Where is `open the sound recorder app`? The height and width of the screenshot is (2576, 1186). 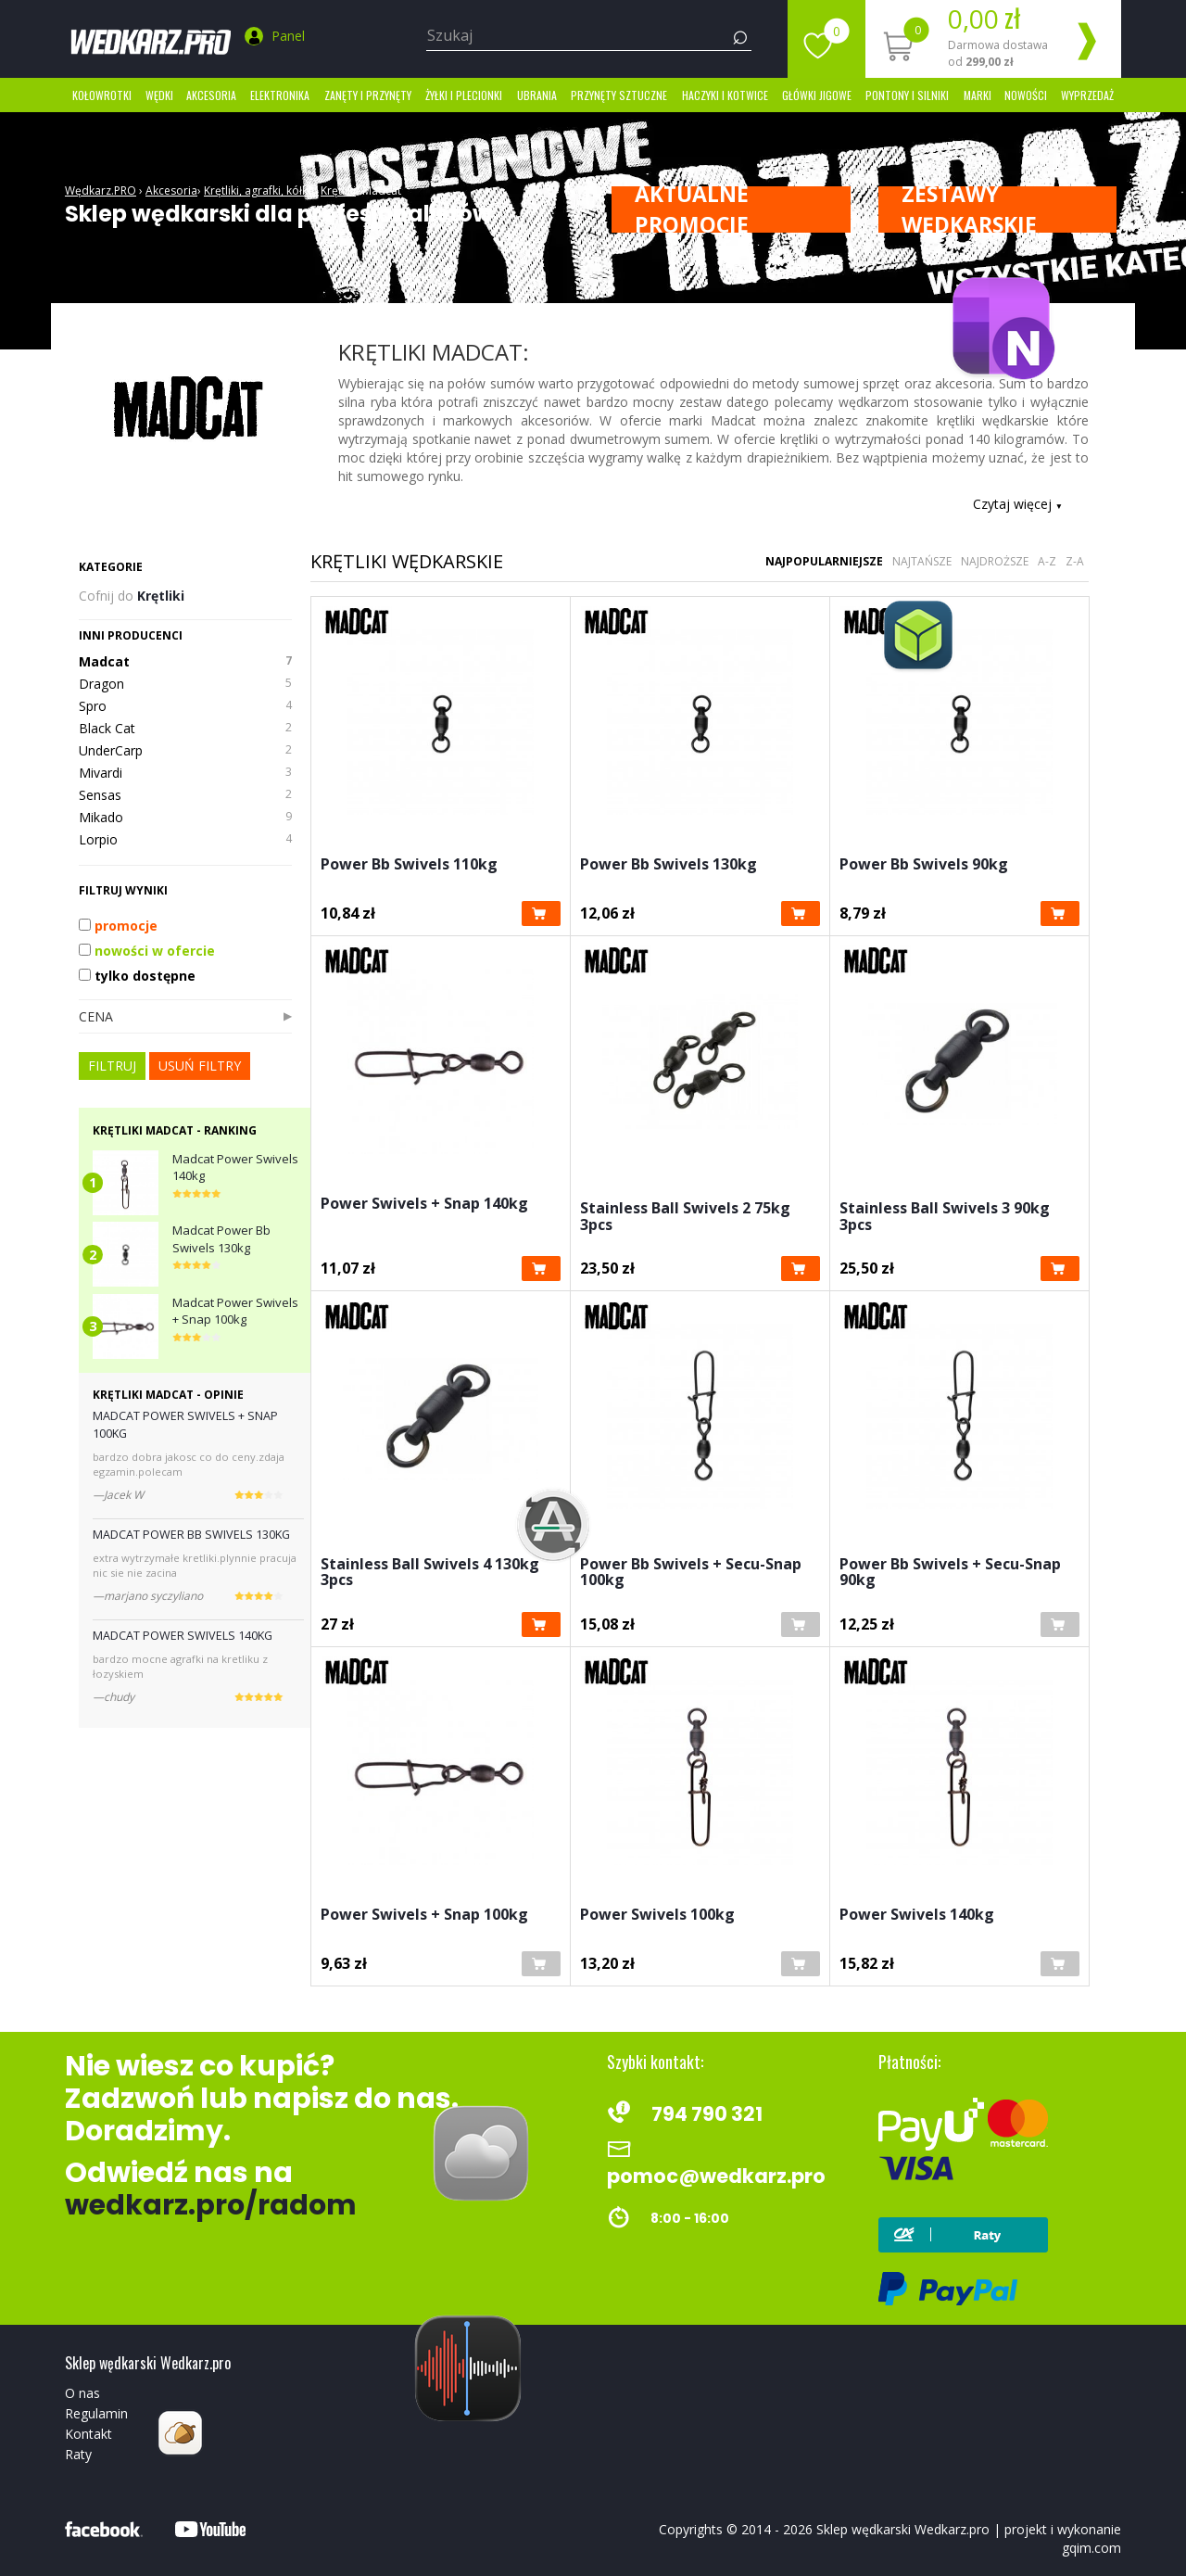 open the sound recorder app is located at coordinates (468, 2368).